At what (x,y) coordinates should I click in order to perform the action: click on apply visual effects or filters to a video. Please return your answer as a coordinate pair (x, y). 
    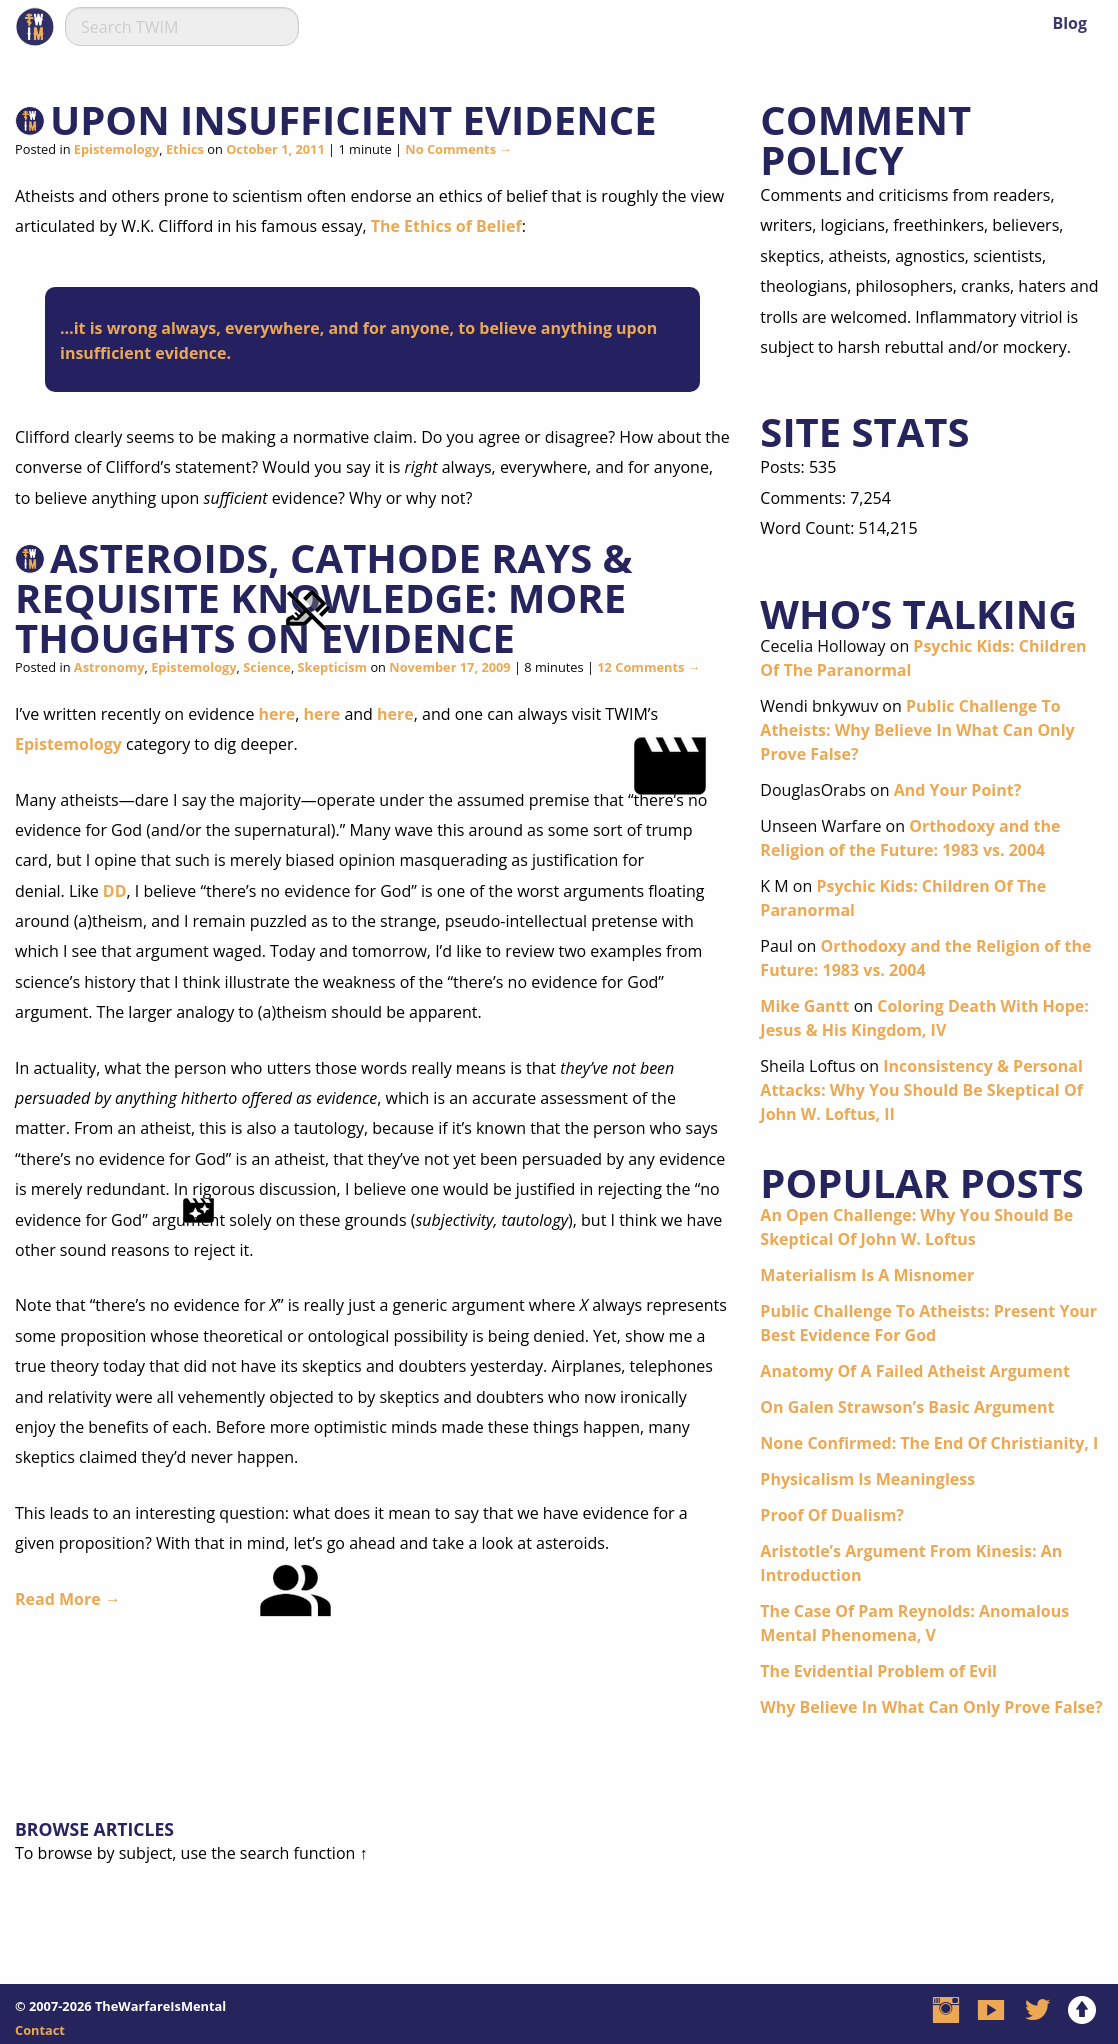
    Looking at the image, I should click on (198, 1210).